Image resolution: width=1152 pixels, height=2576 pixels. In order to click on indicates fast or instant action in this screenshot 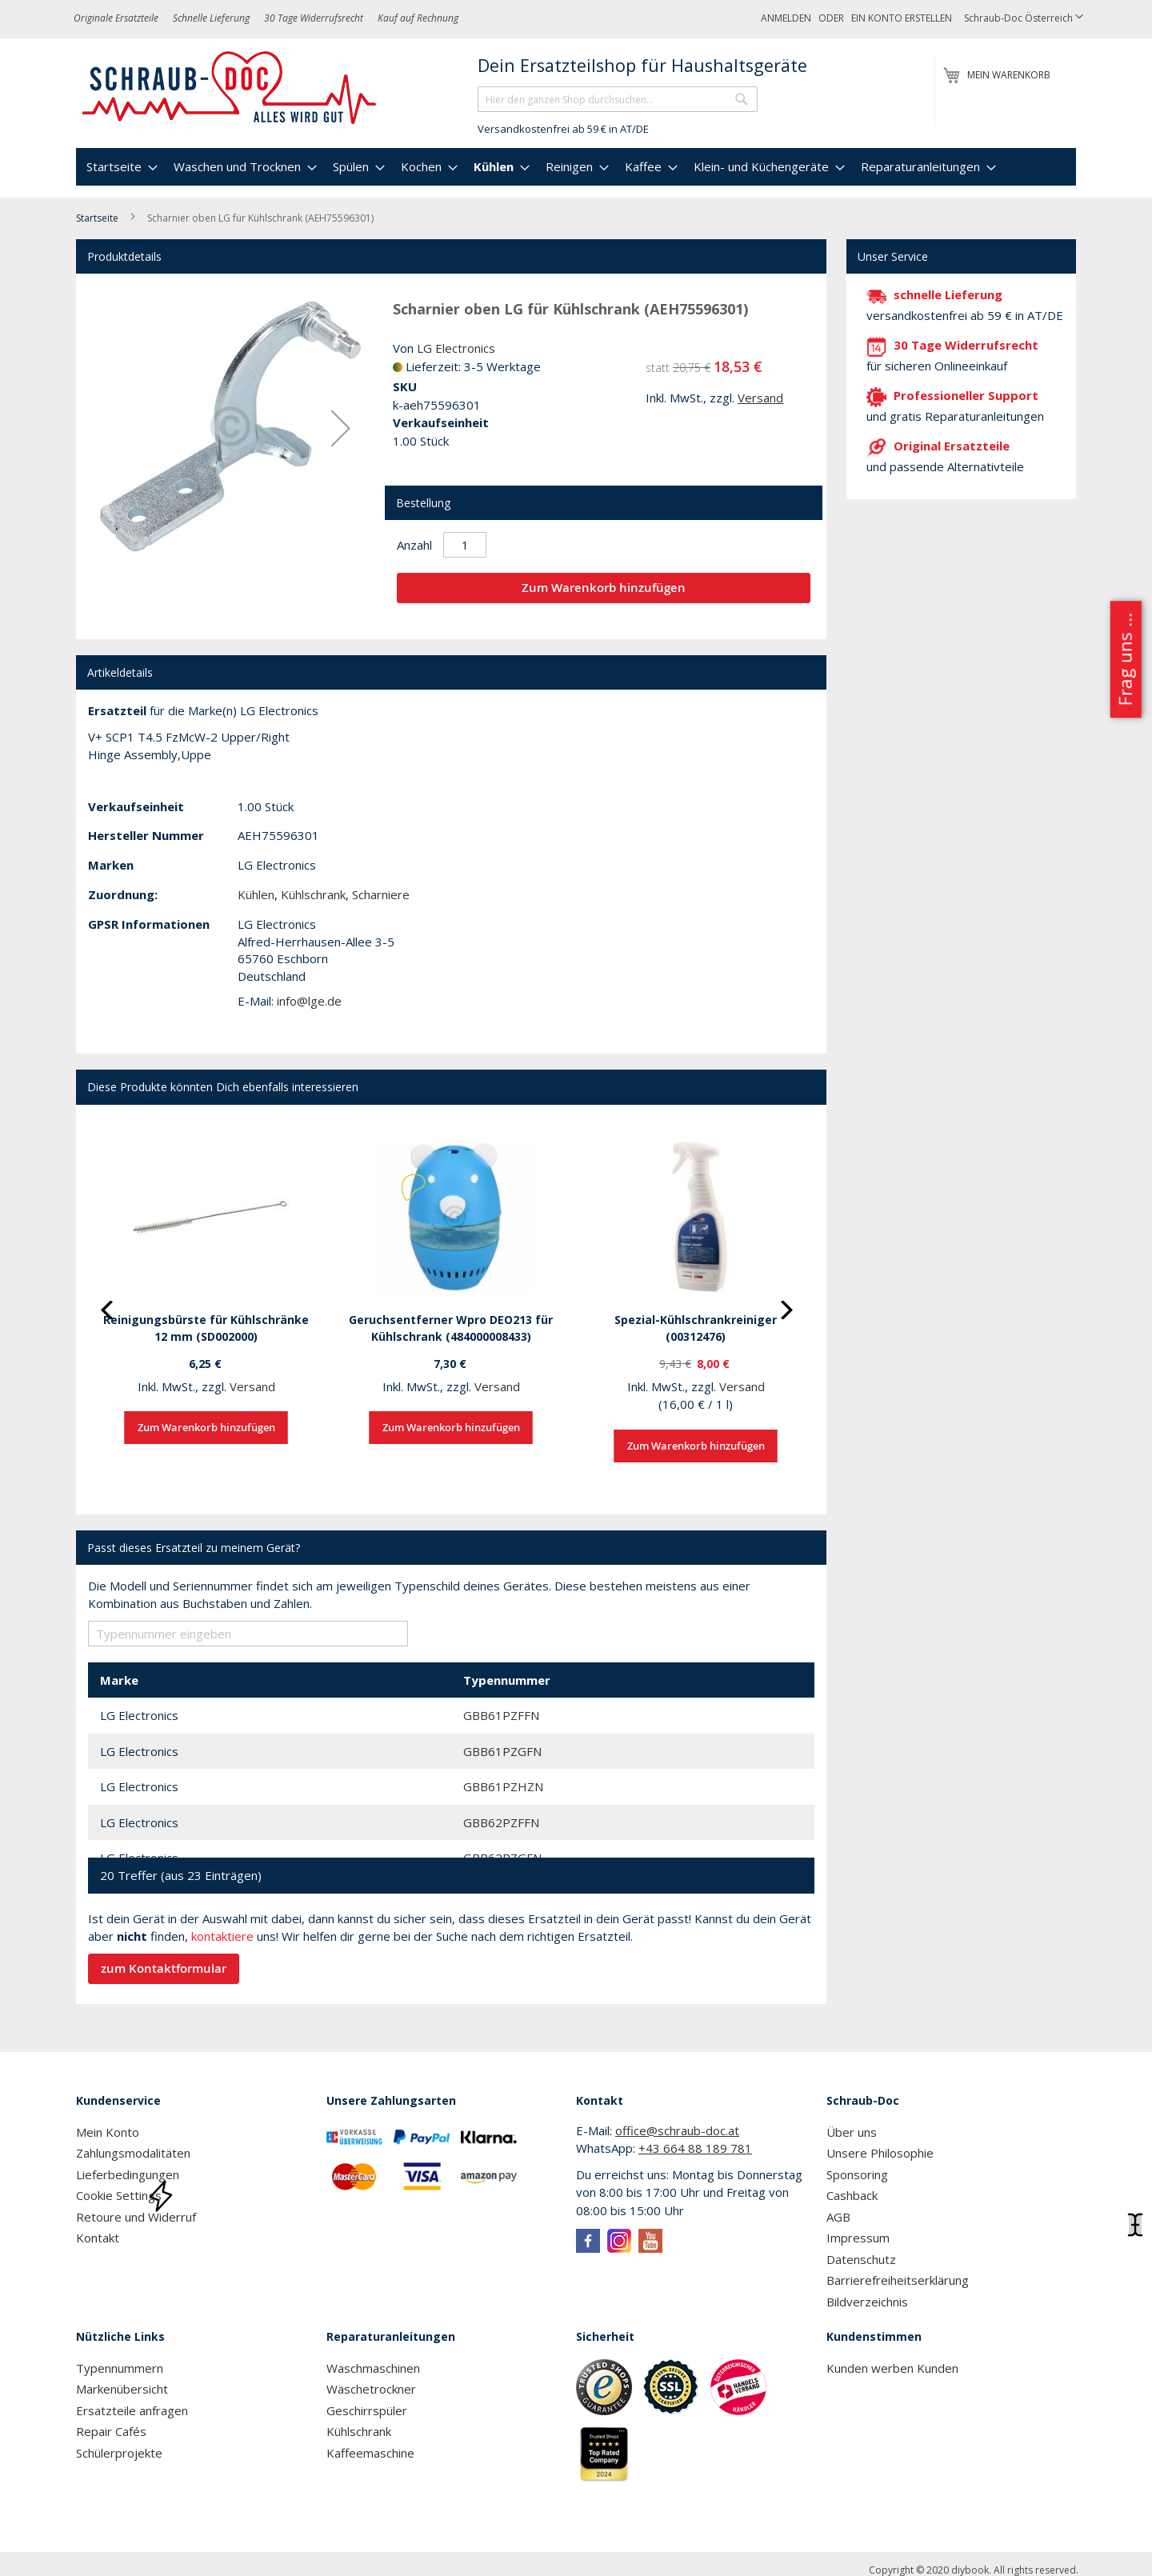, I will do `click(161, 2196)`.